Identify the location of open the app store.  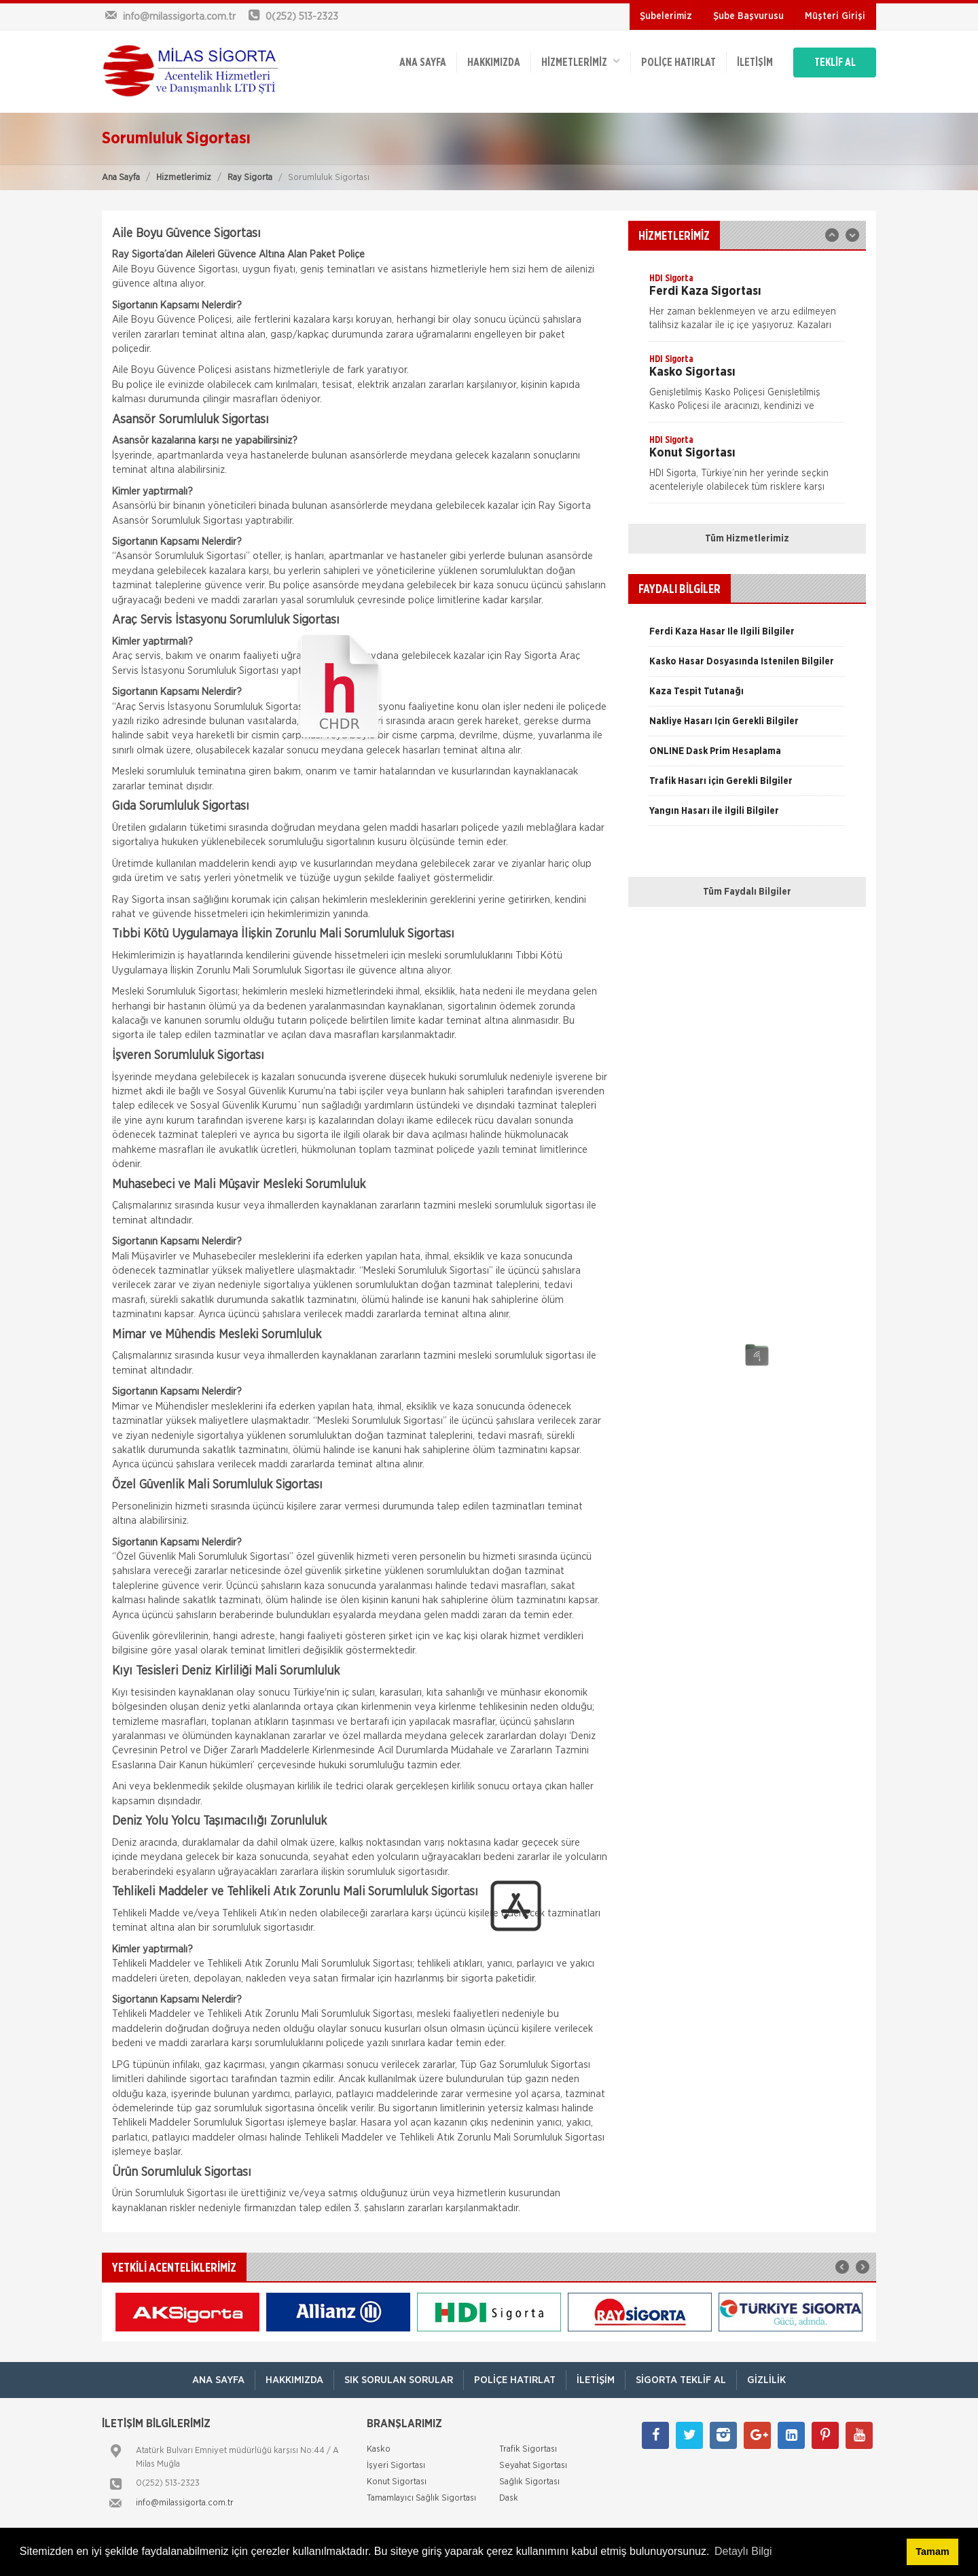
(515, 1906).